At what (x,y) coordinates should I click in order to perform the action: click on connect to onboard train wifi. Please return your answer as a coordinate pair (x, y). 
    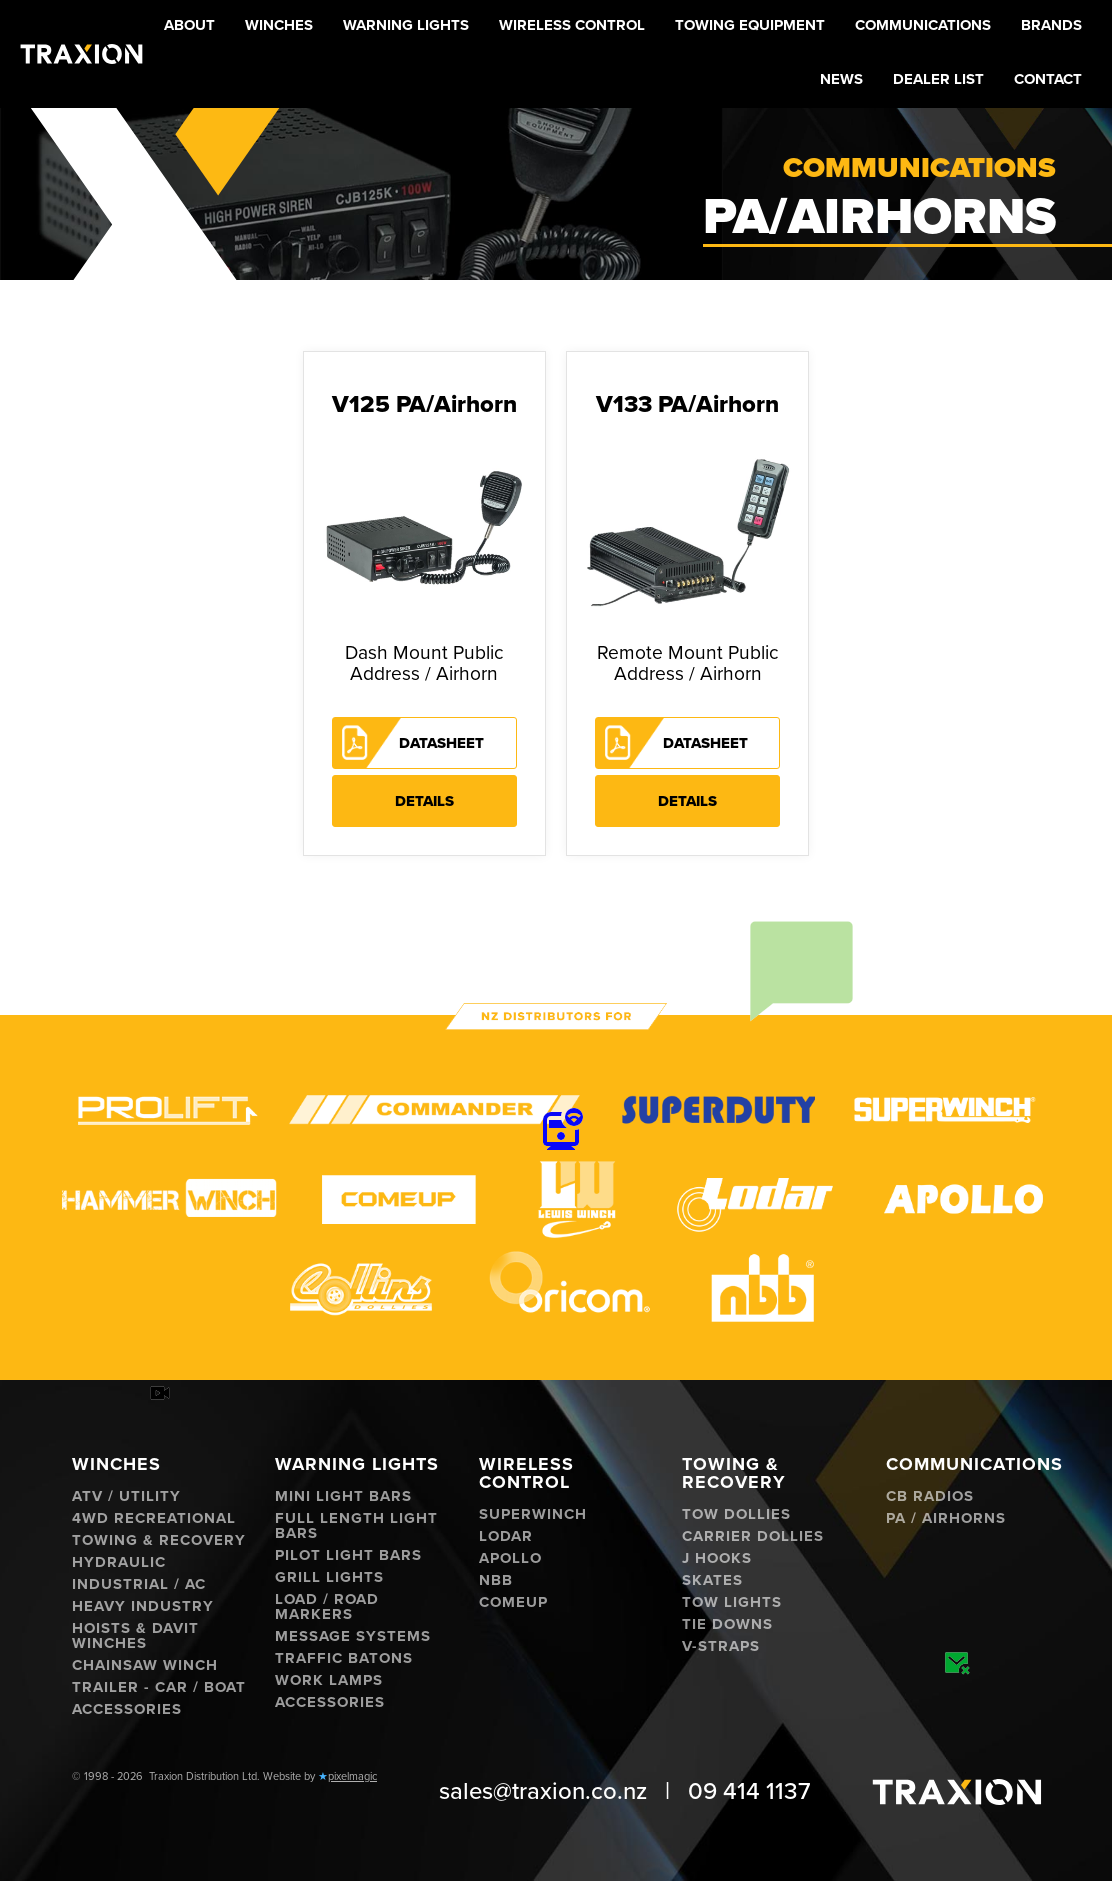
    Looking at the image, I should click on (561, 1130).